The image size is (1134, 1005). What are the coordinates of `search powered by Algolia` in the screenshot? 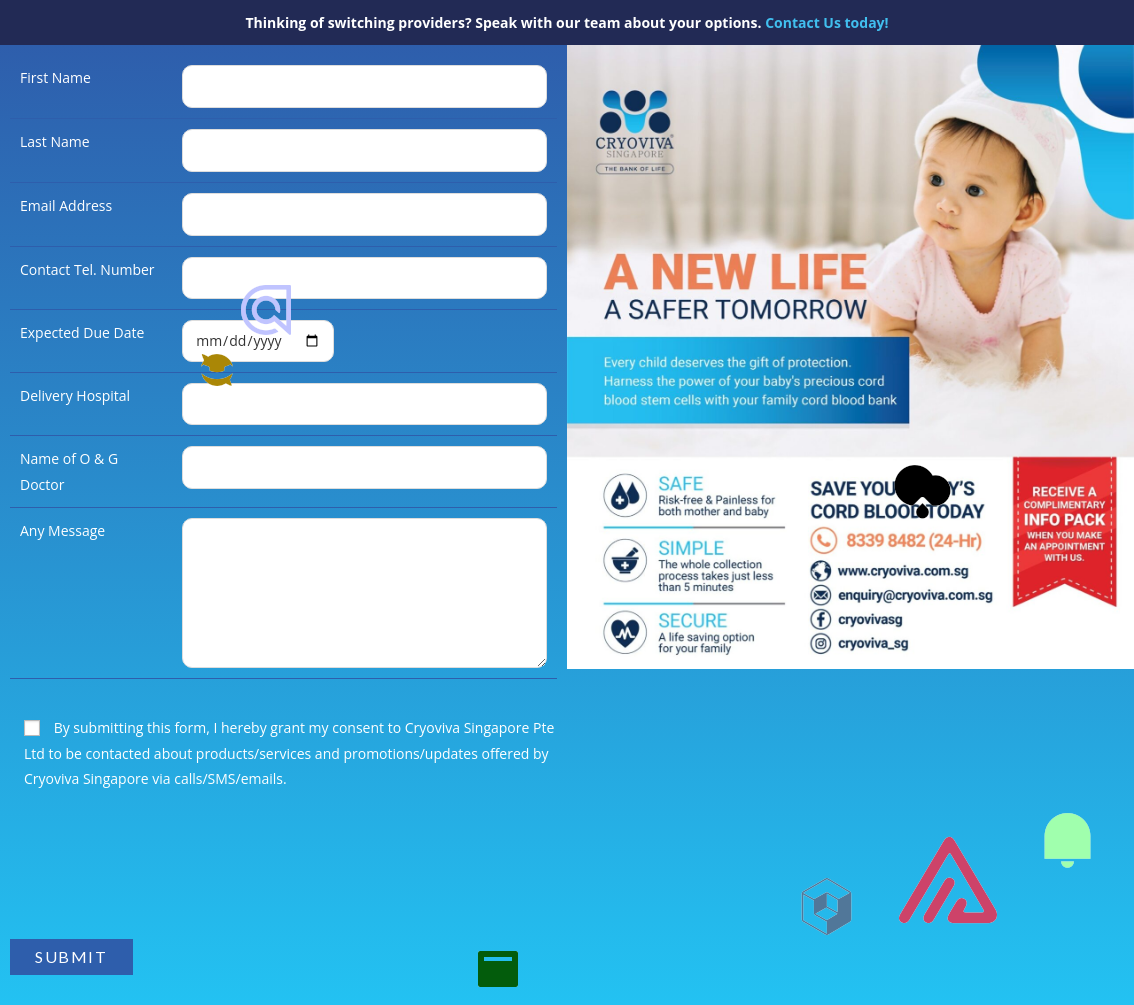 It's located at (266, 310).